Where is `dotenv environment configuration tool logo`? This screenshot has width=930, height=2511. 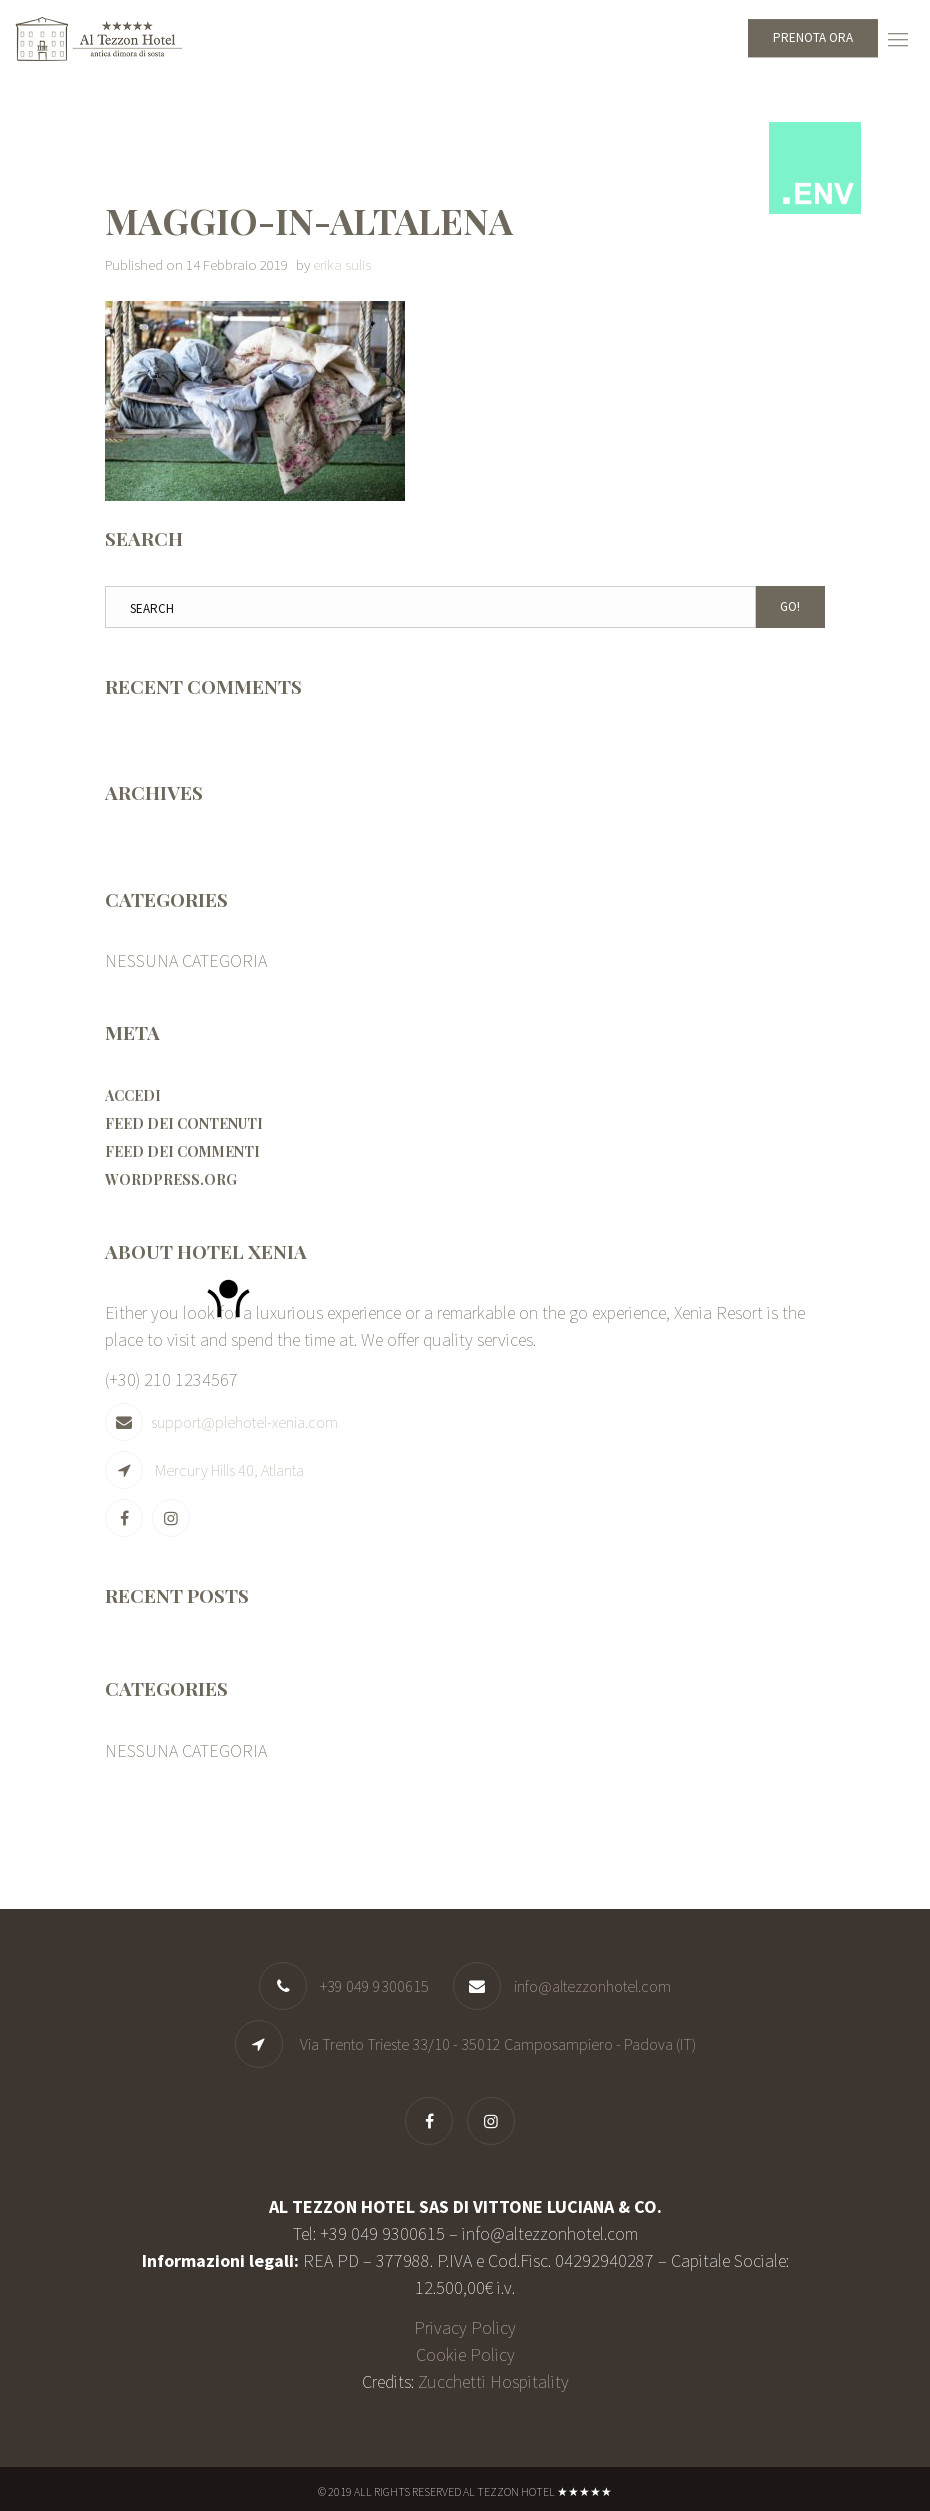
dotenv environment configuration tool logo is located at coordinates (815, 168).